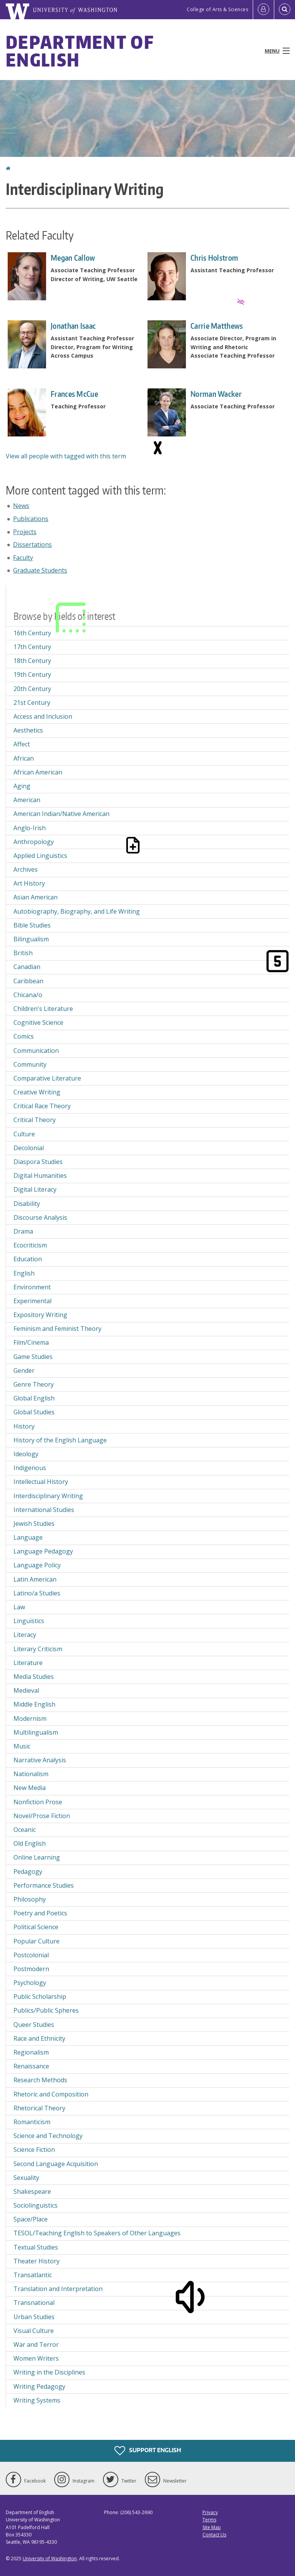 The image size is (295, 2576). I want to click on close or dismiss a dialog, so click(157, 448).